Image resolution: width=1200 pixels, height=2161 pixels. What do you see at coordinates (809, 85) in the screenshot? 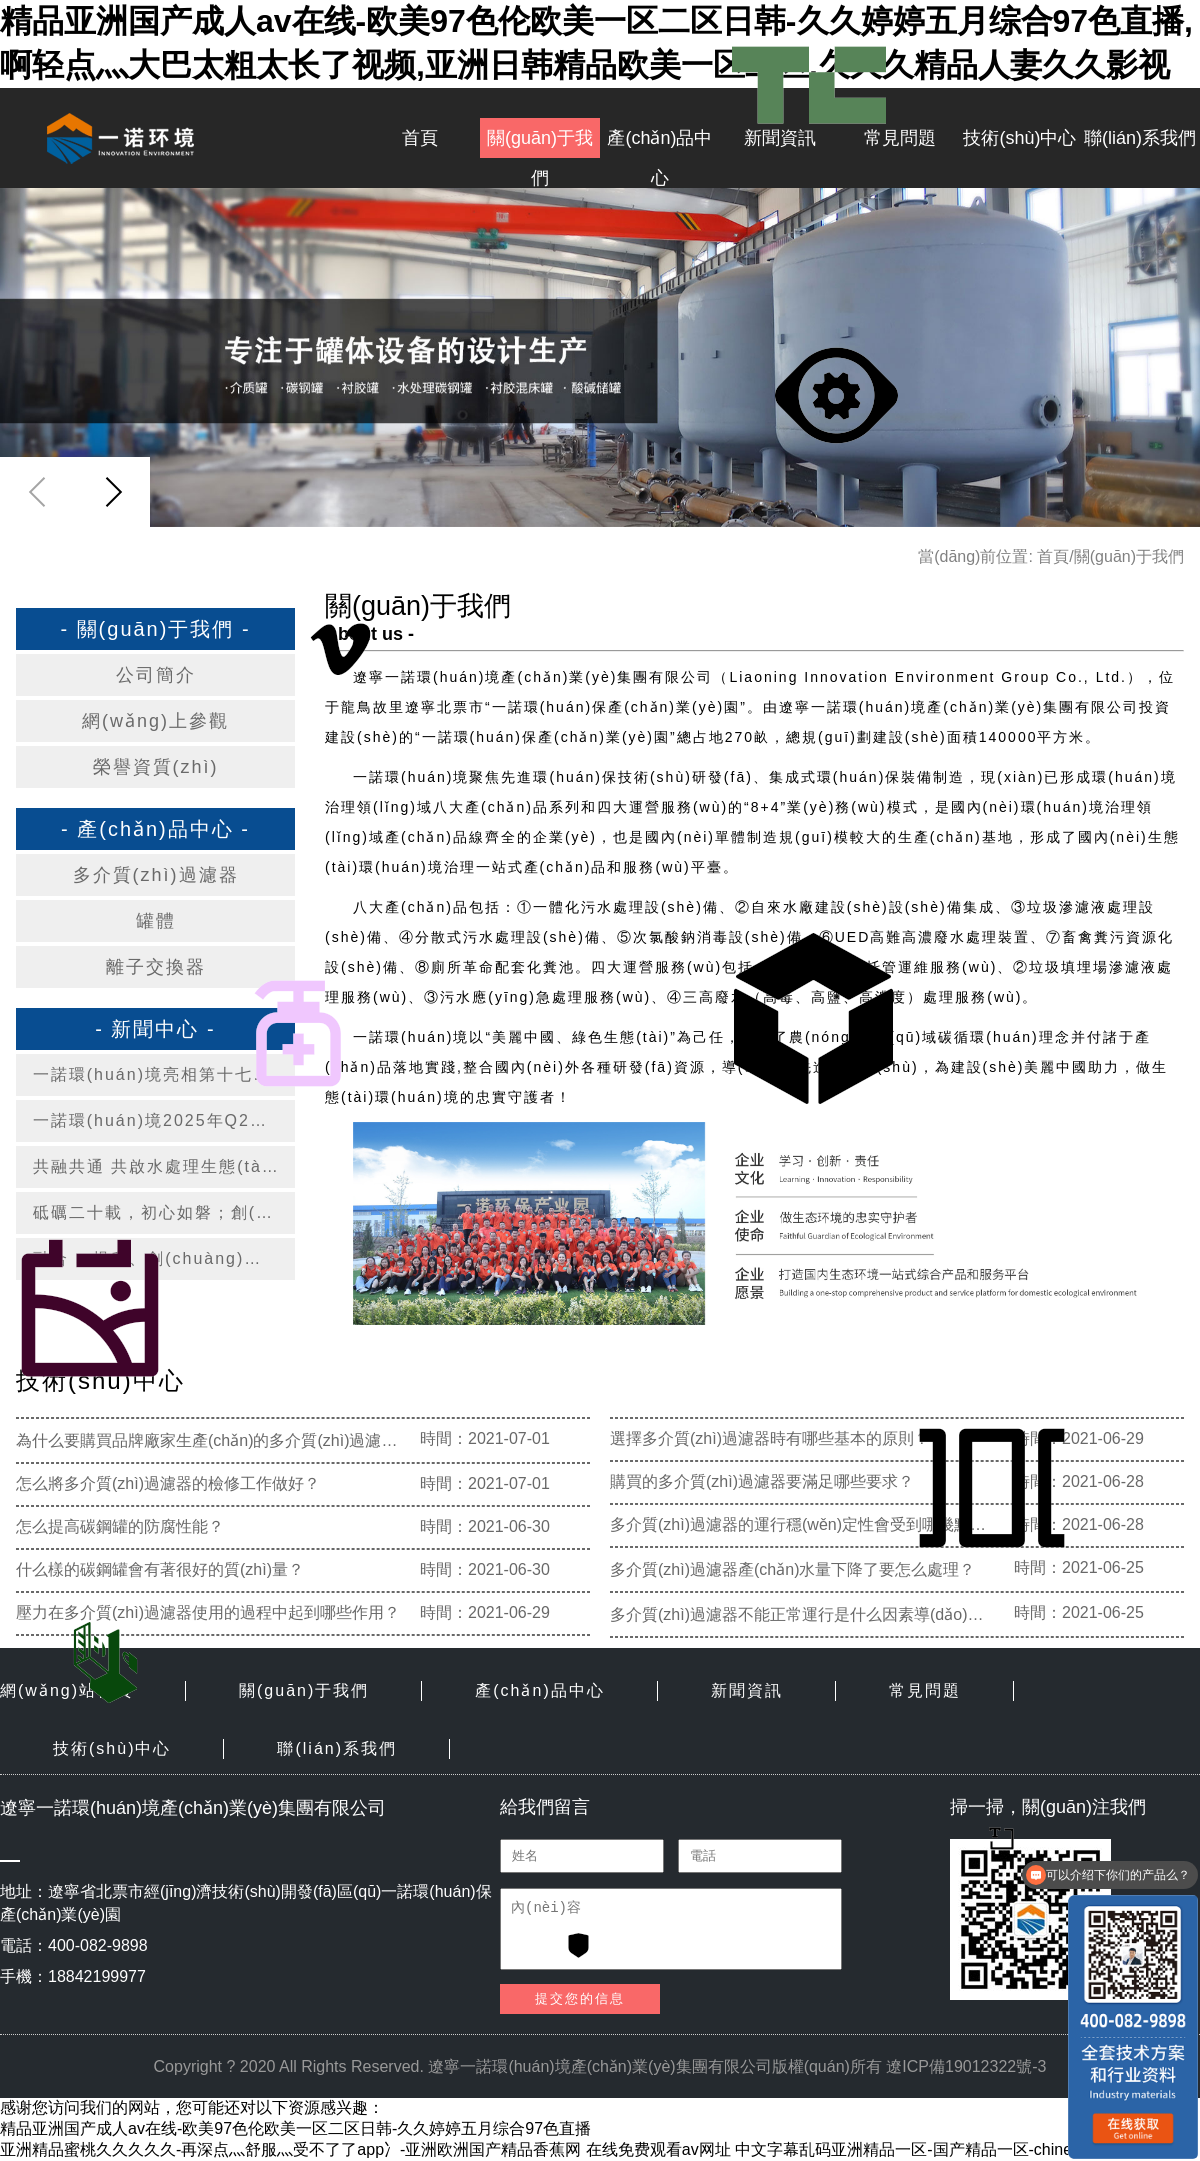
I see `visit techcrunch website` at bounding box center [809, 85].